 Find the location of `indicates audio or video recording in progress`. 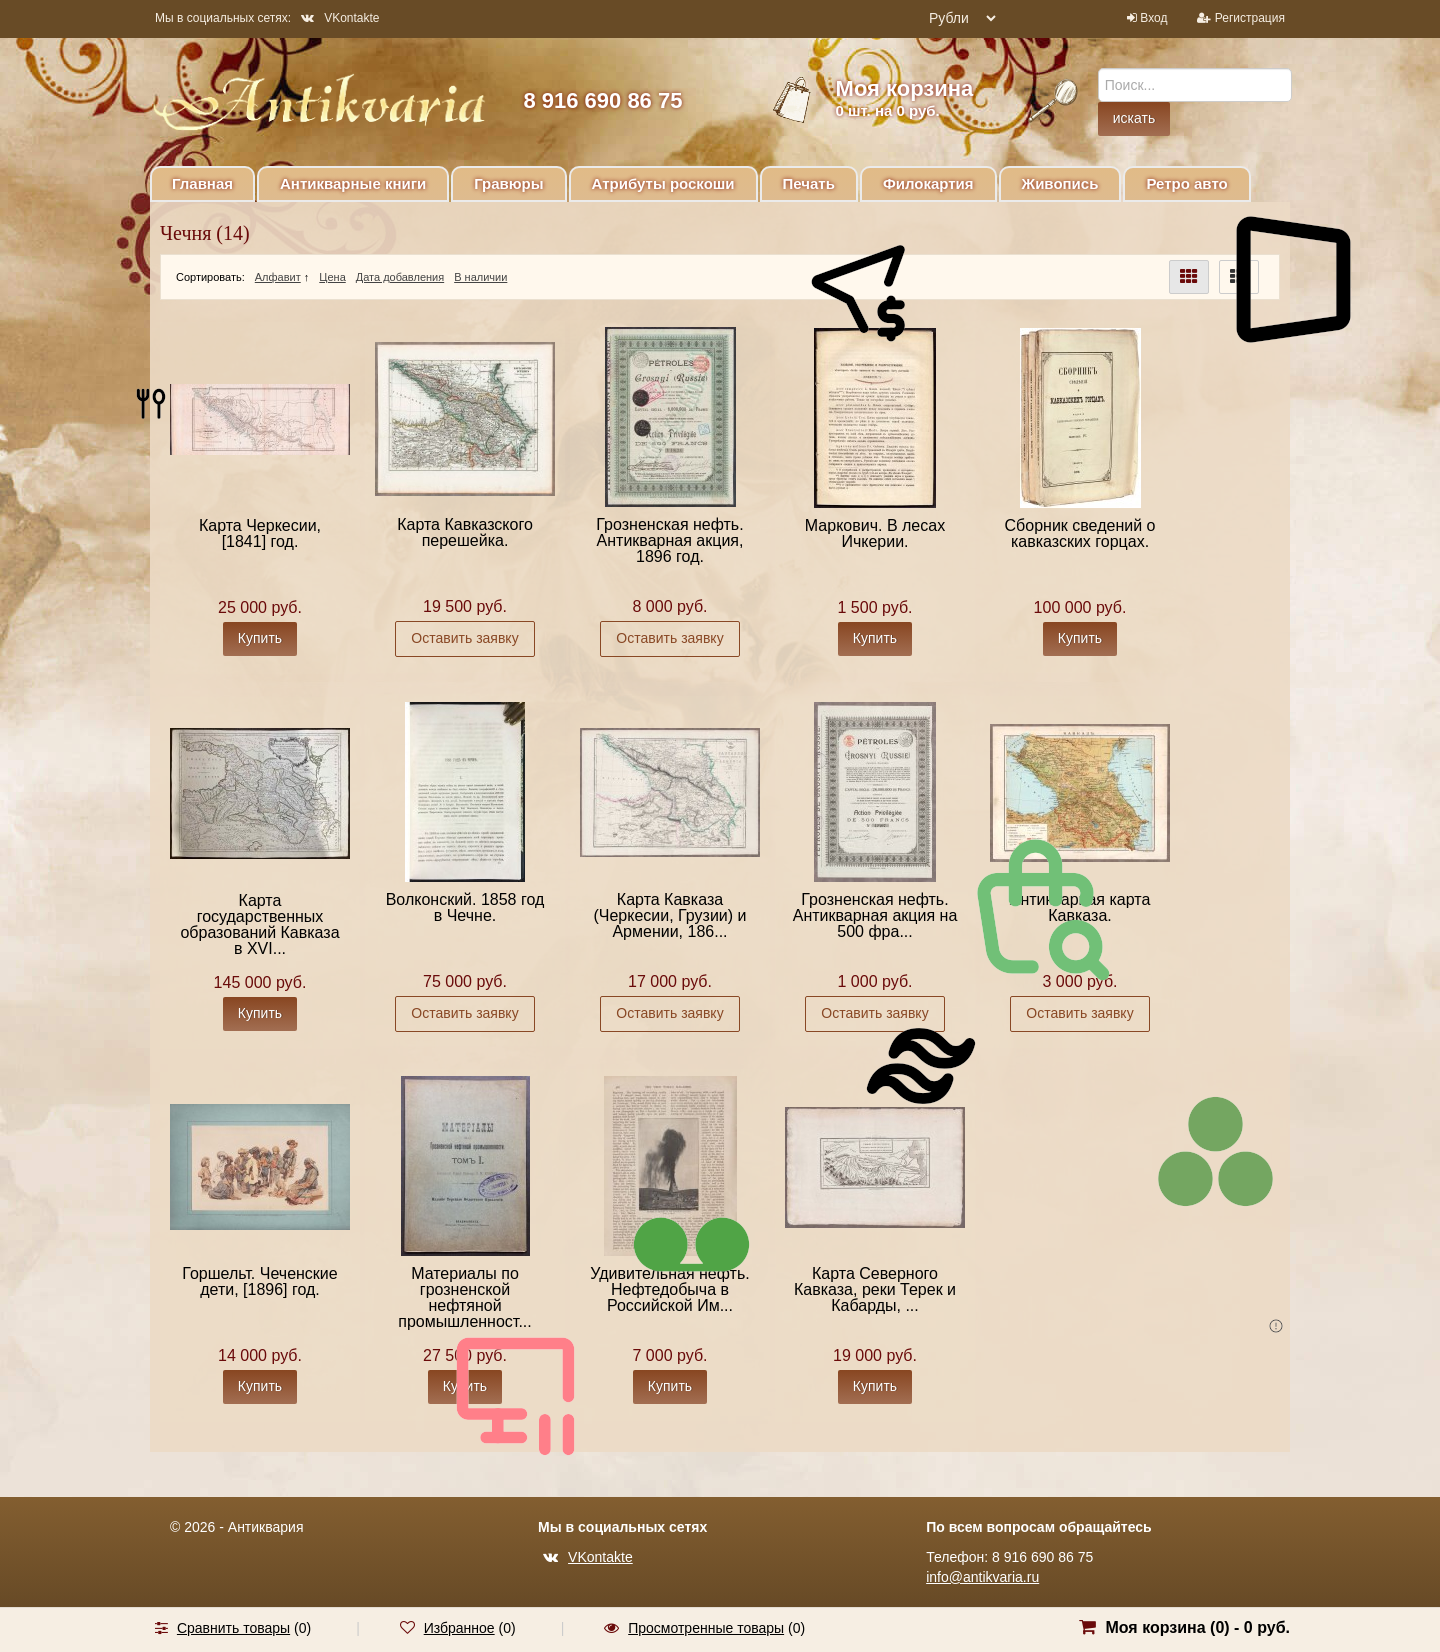

indicates audio or video recording in progress is located at coordinates (691, 1244).